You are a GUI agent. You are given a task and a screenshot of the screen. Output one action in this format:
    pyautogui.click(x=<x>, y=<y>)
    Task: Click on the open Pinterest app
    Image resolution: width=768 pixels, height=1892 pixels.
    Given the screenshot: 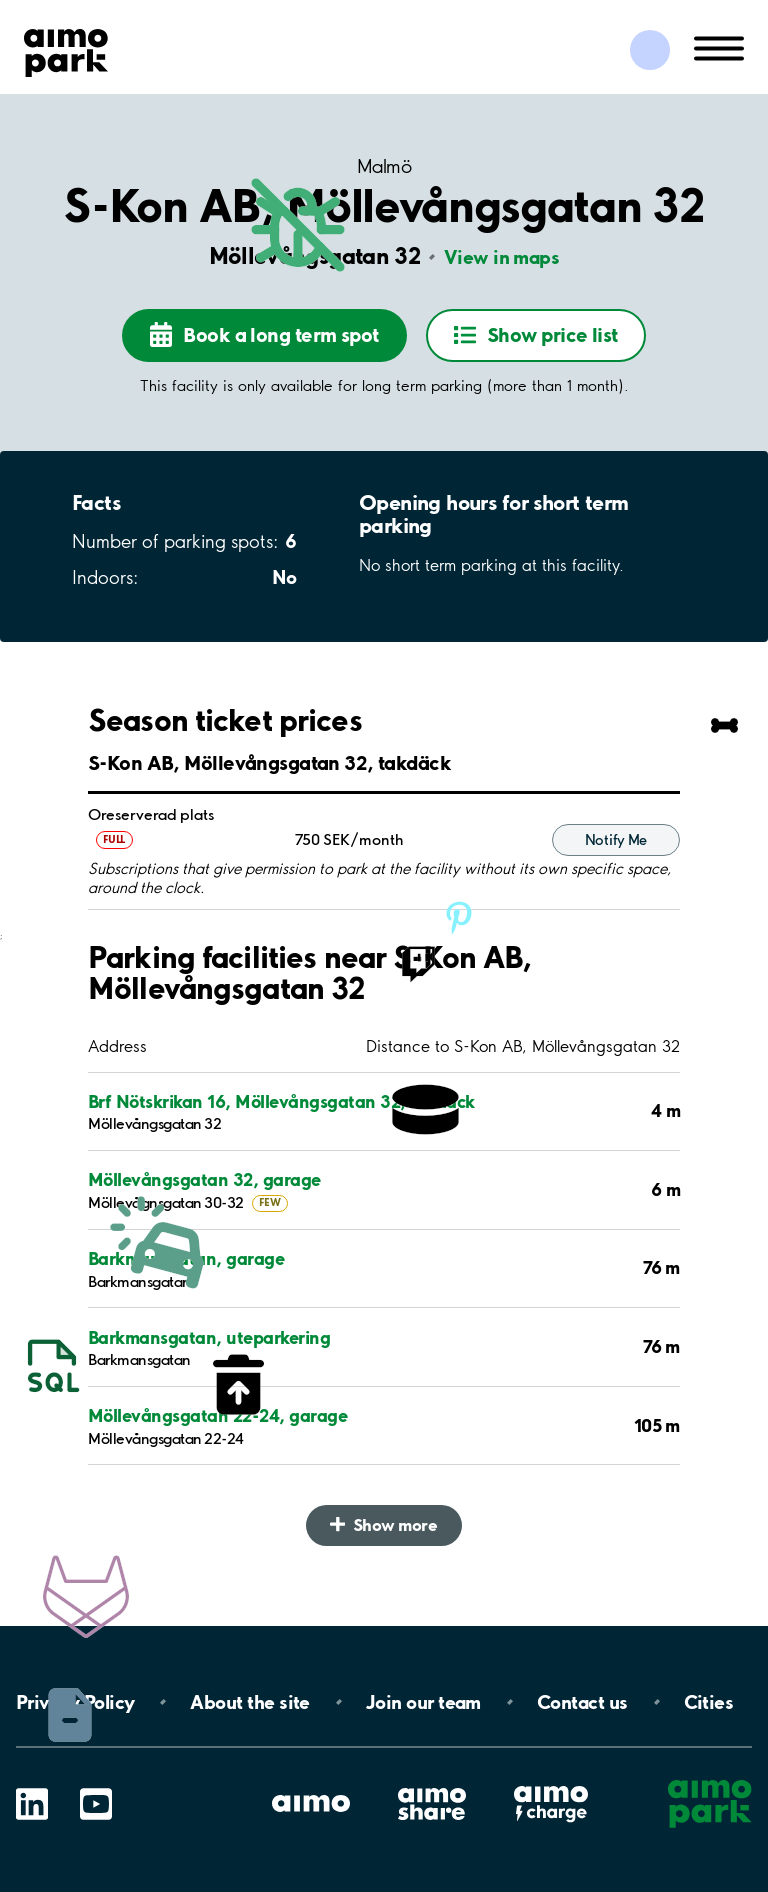 What is the action you would take?
    pyautogui.click(x=459, y=918)
    